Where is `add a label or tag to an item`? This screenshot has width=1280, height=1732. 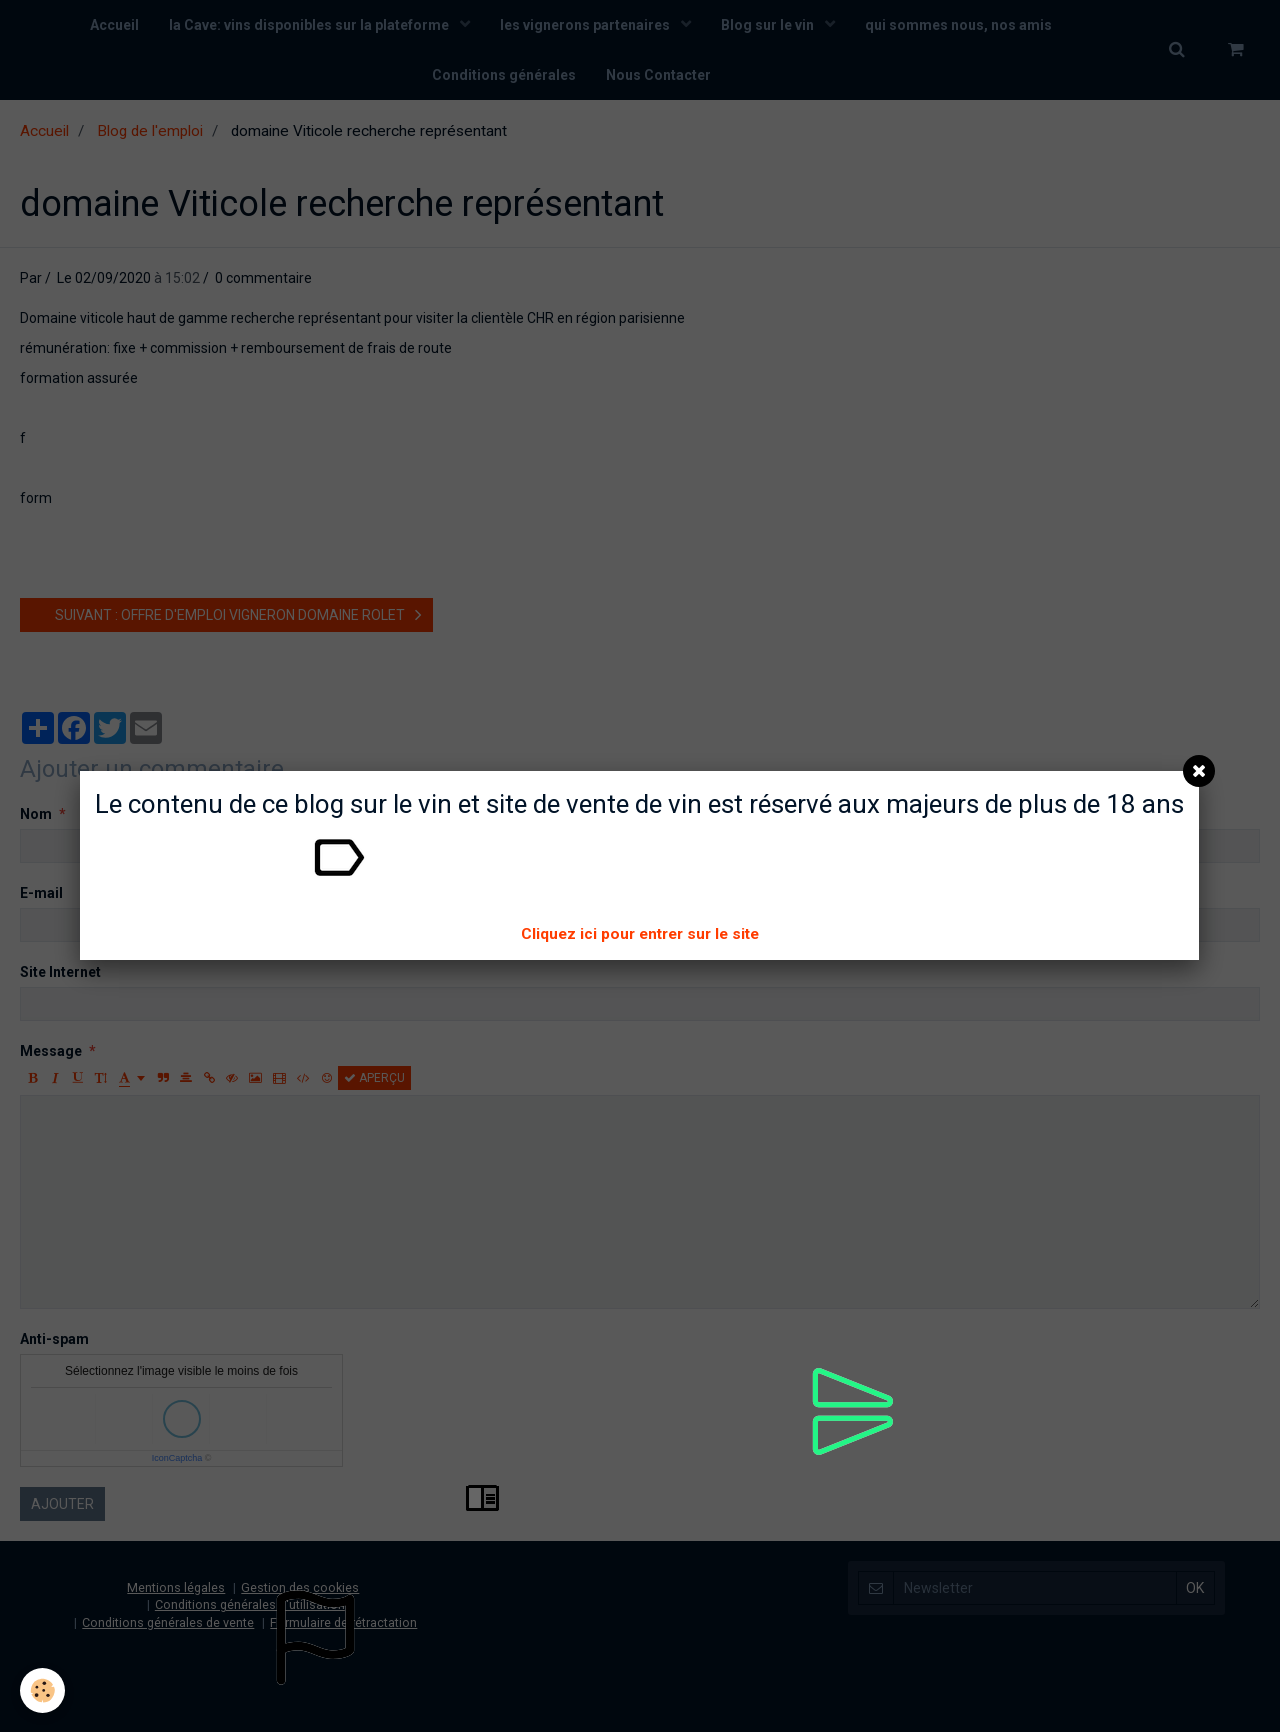 add a label or tag to an item is located at coordinates (338, 857).